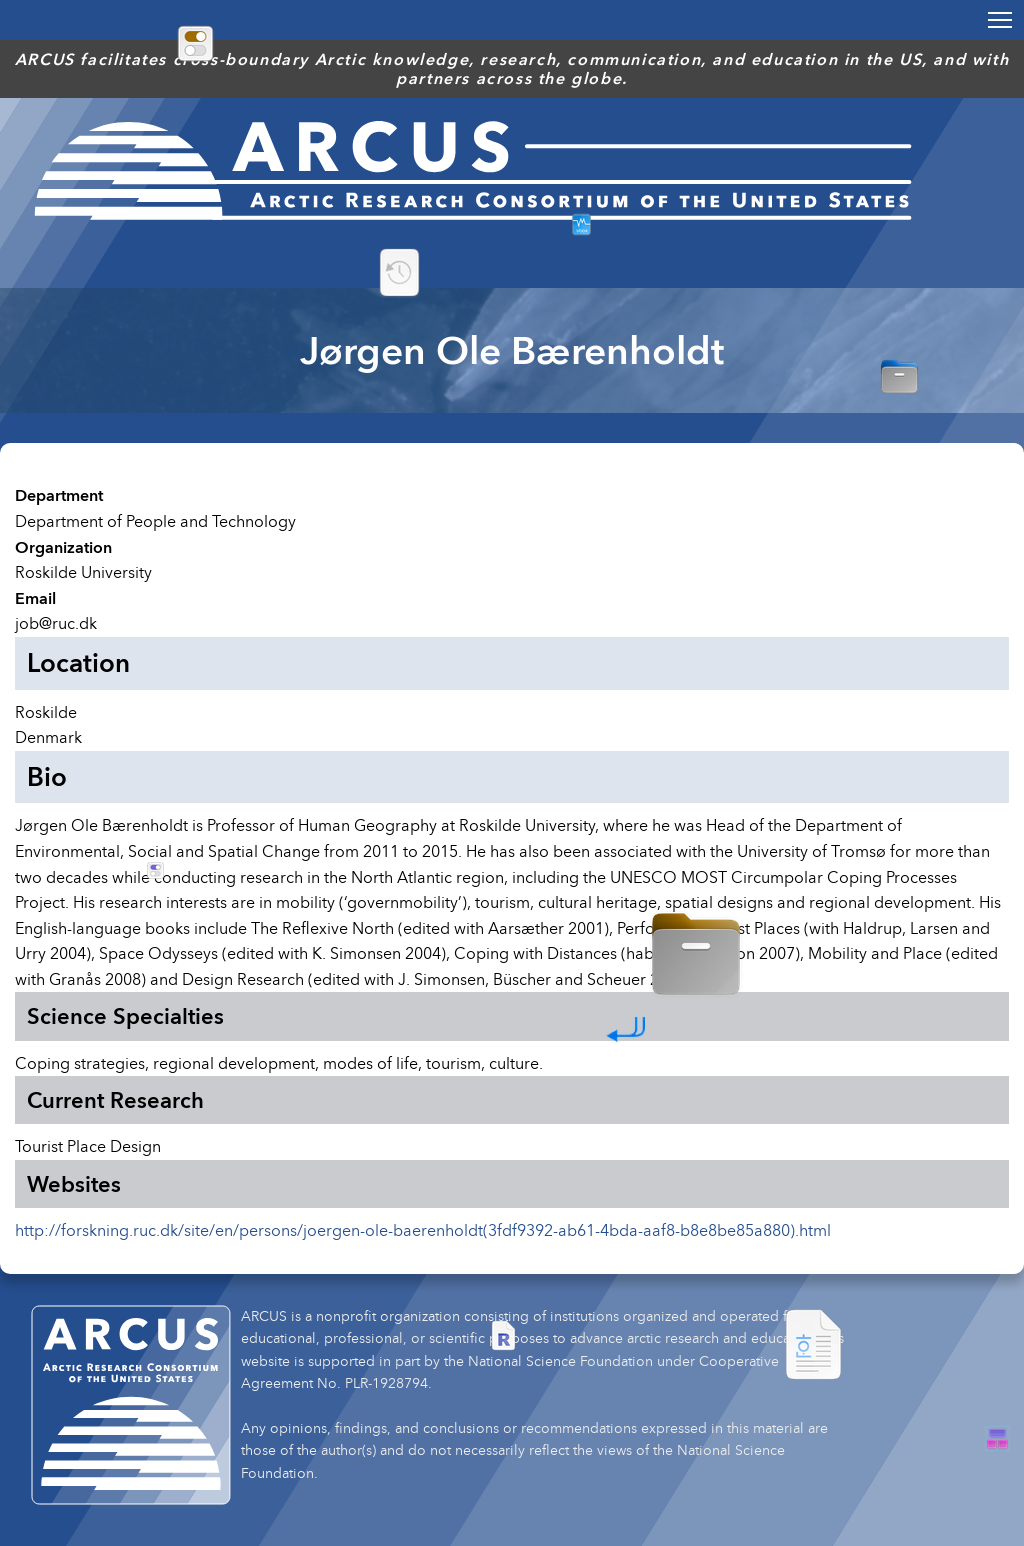 This screenshot has width=1024, height=1546. I want to click on a file backup or version history document, so click(399, 272).